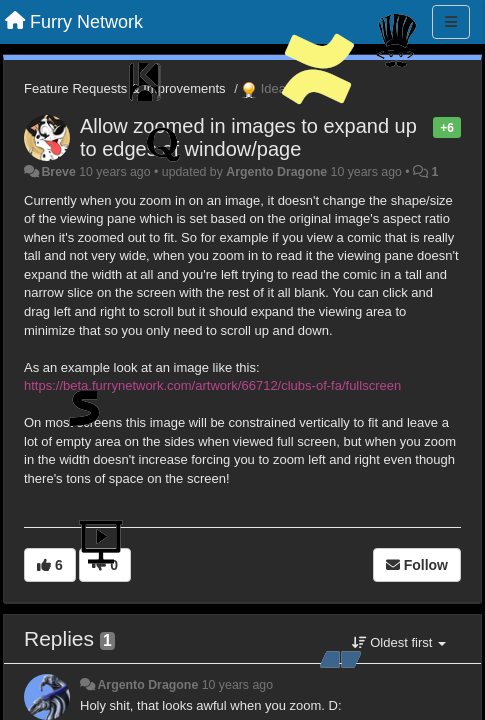  I want to click on open Confluence workspace, so click(318, 69).